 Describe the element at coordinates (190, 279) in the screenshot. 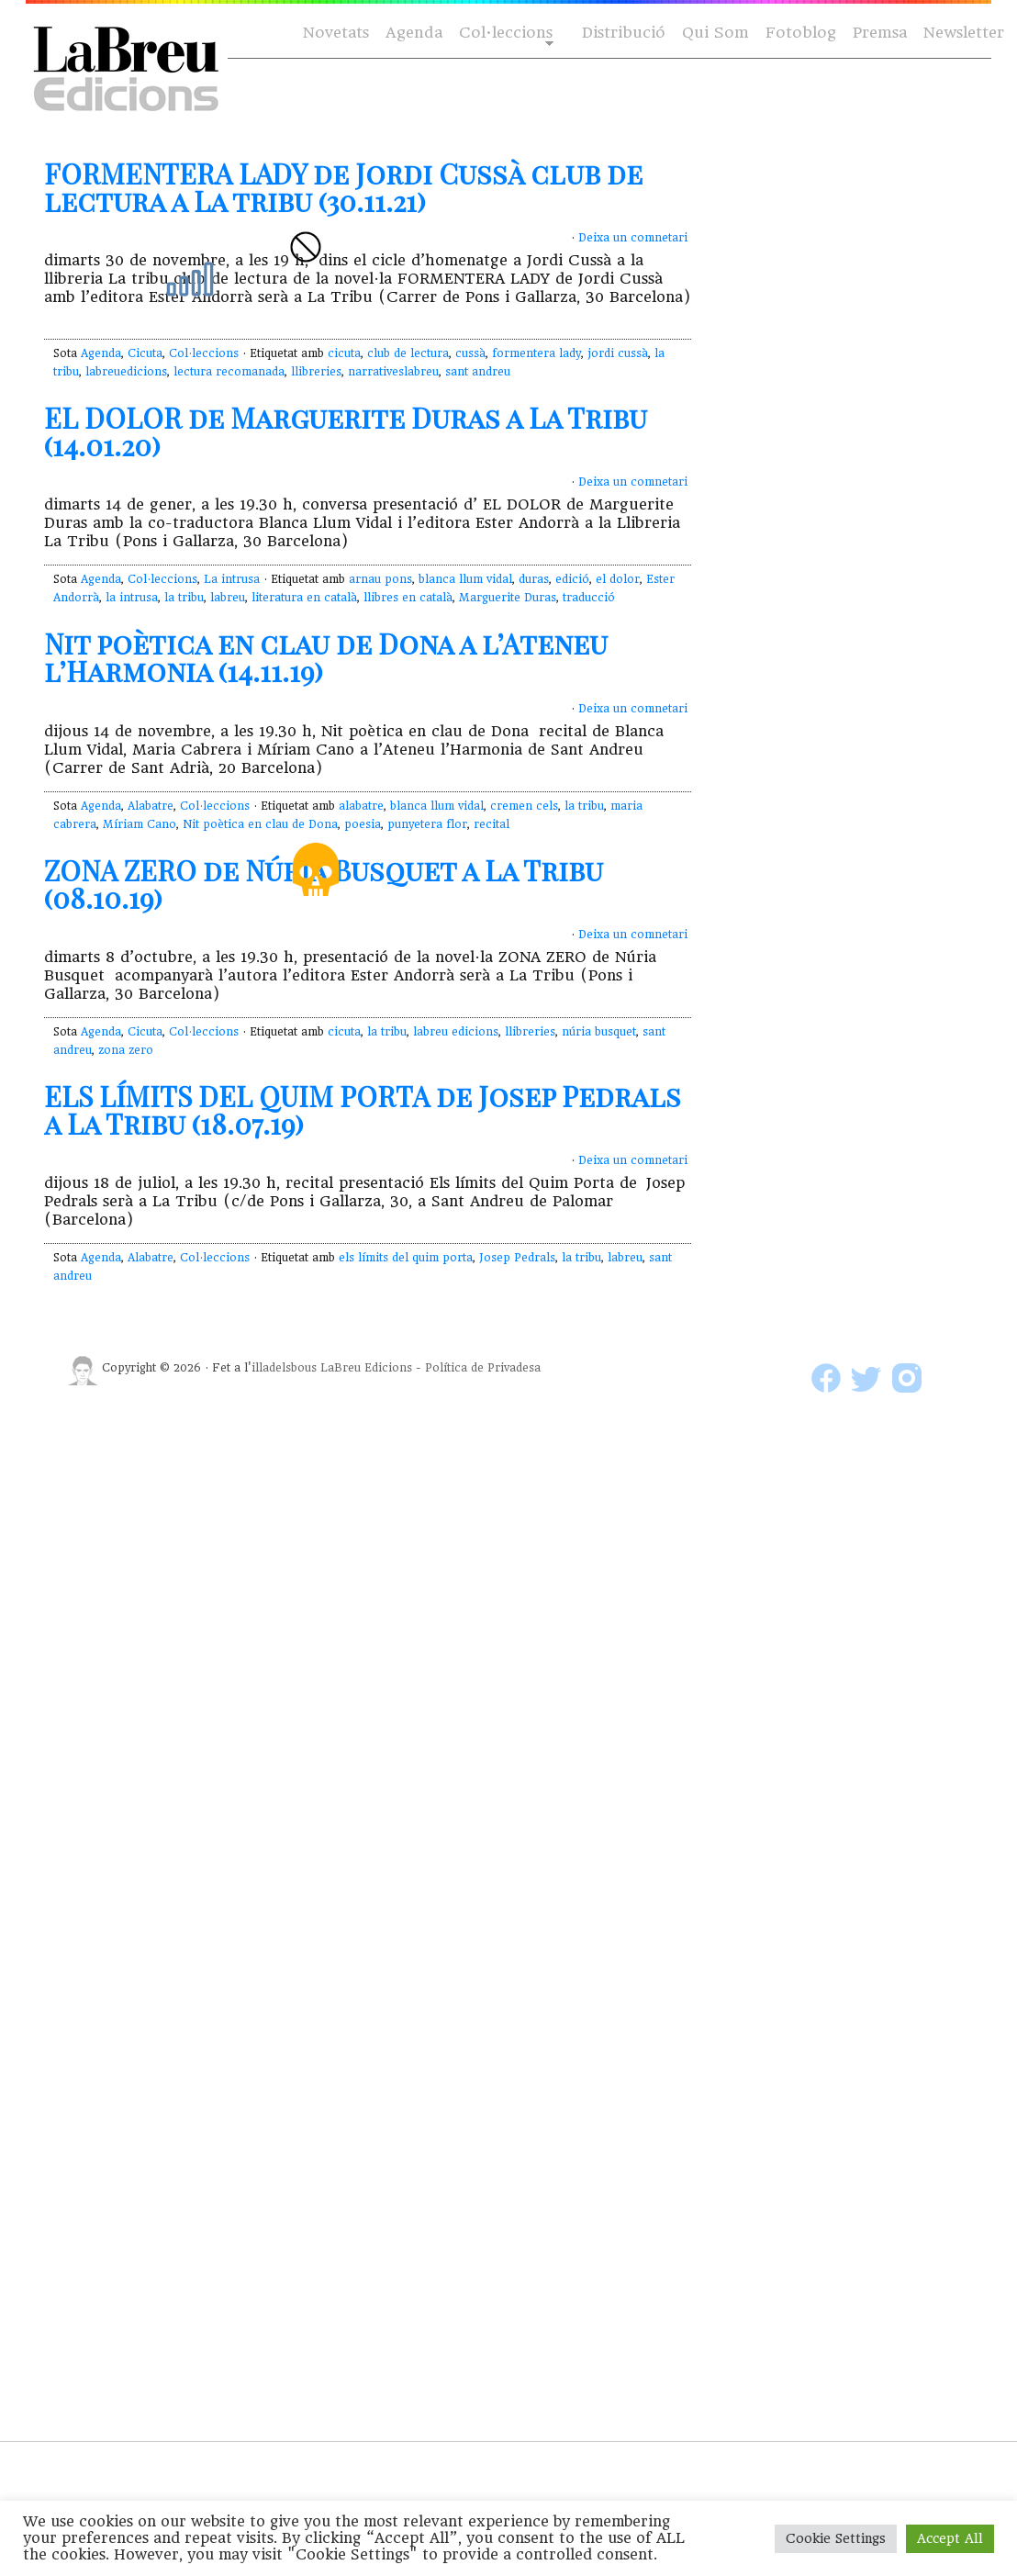

I see `indicates cellular network signal strength` at that location.